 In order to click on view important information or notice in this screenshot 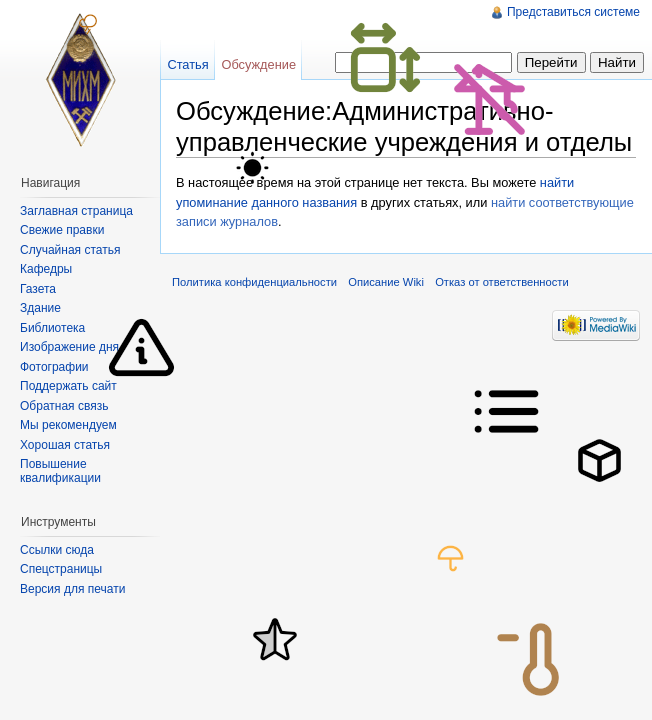, I will do `click(141, 349)`.